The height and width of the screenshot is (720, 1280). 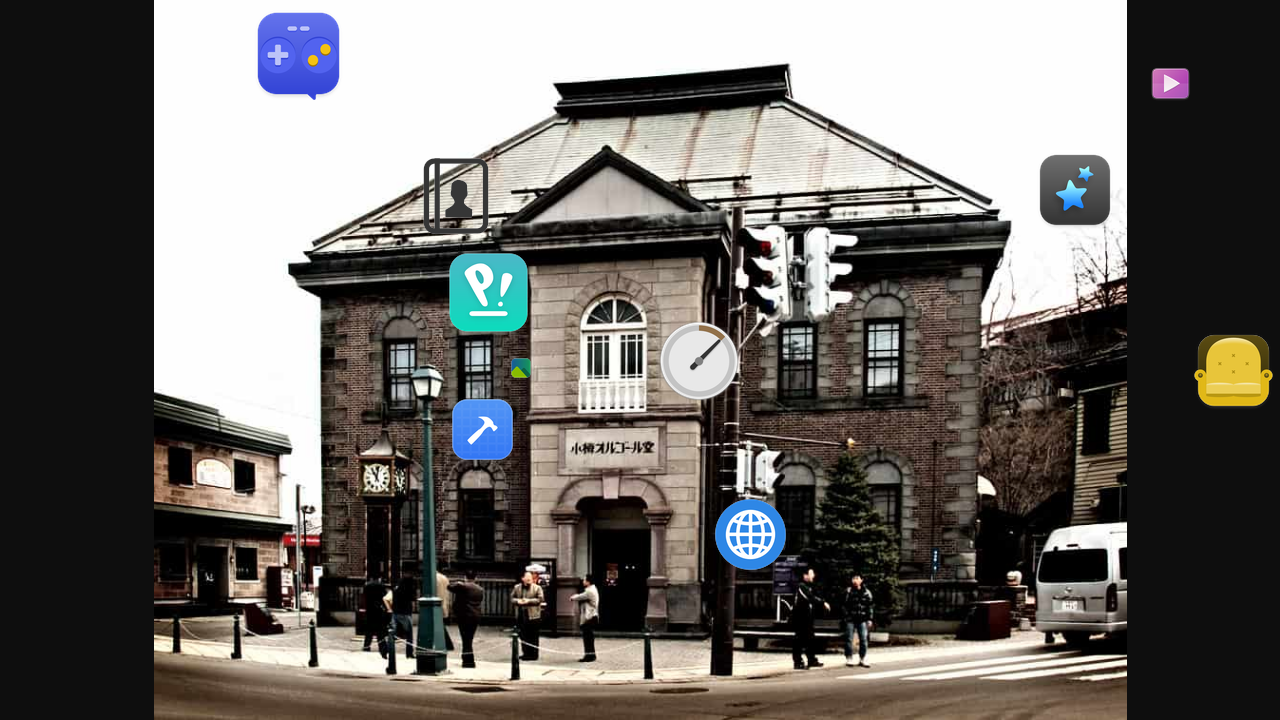 What do you see at coordinates (699, 361) in the screenshot?
I see `open sysprof system profiler application` at bounding box center [699, 361].